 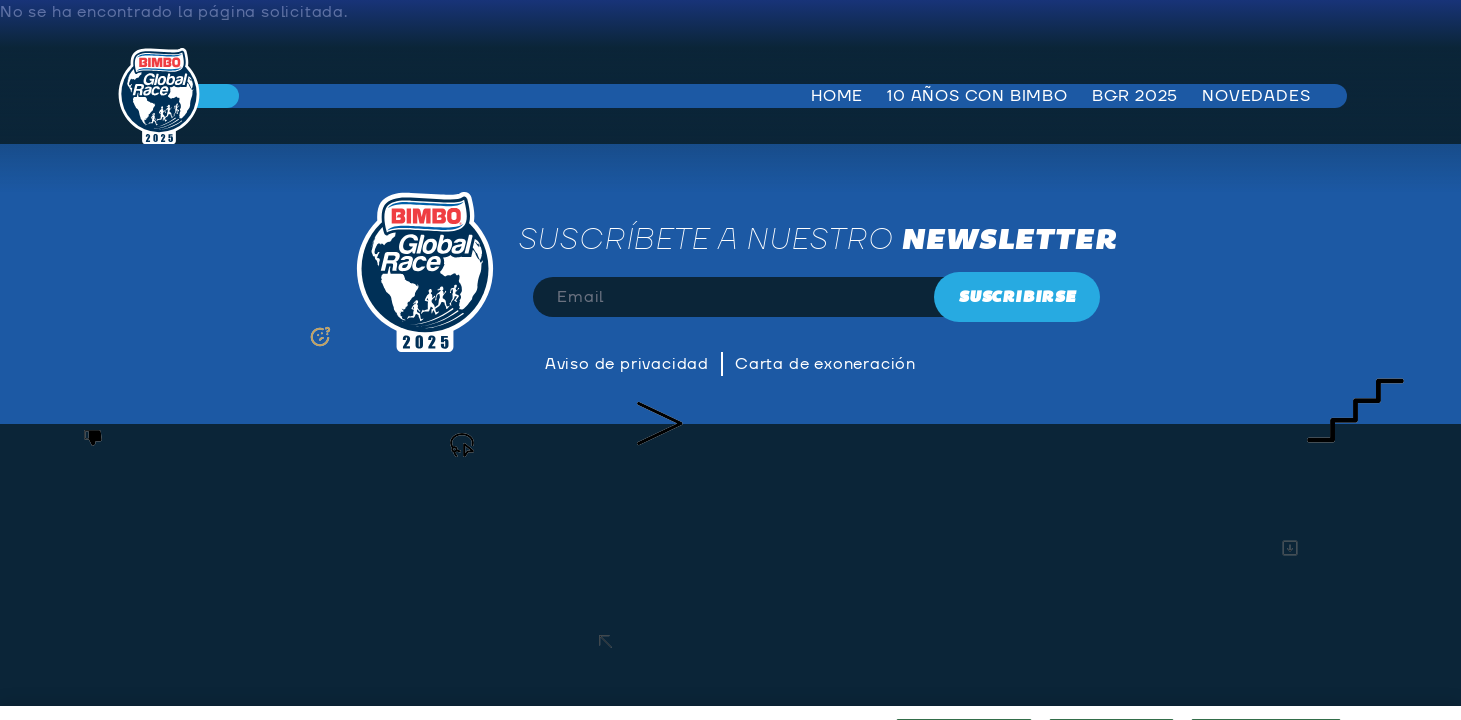 I want to click on freehand selection tool, so click(x=462, y=445).